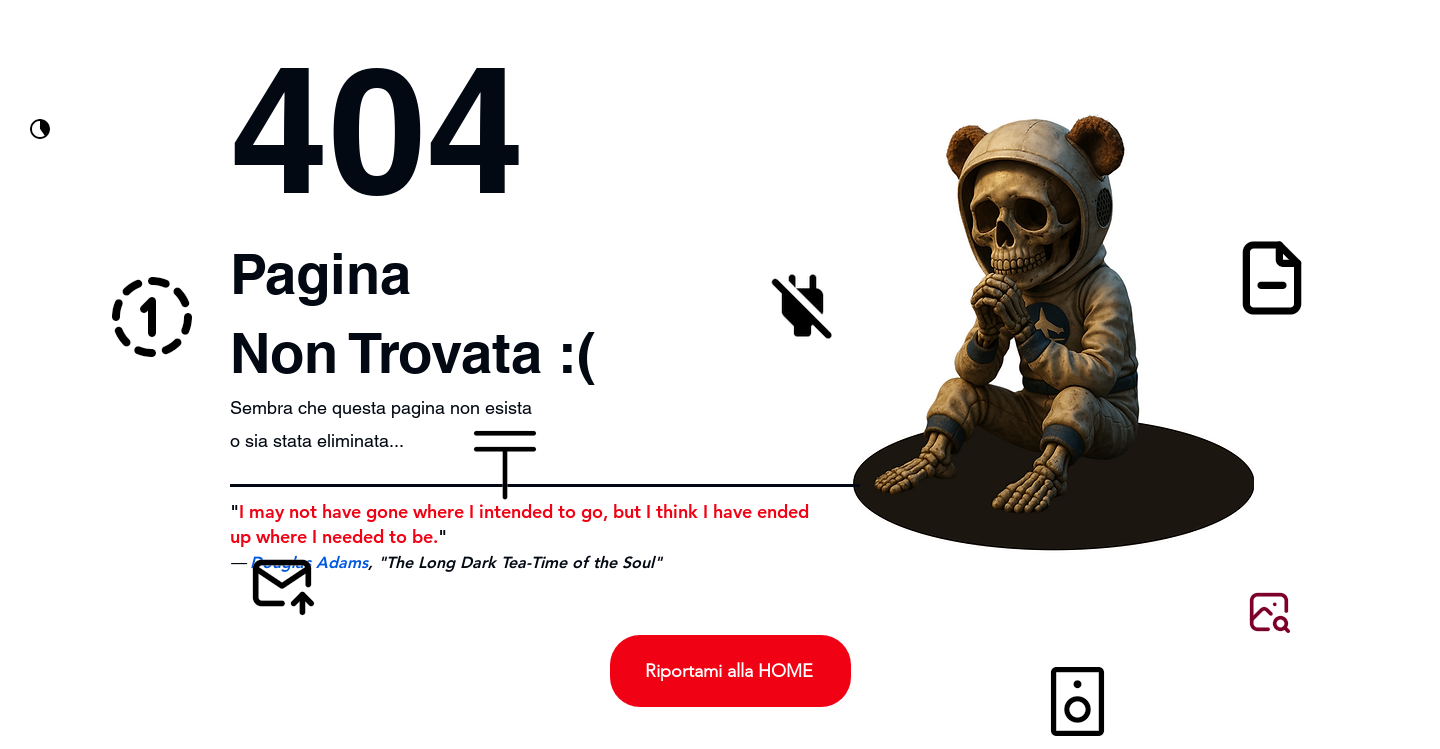 The height and width of the screenshot is (749, 1440). What do you see at coordinates (40, 129) in the screenshot?
I see `indicates 40% progress or completion` at bounding box center [40, 129].